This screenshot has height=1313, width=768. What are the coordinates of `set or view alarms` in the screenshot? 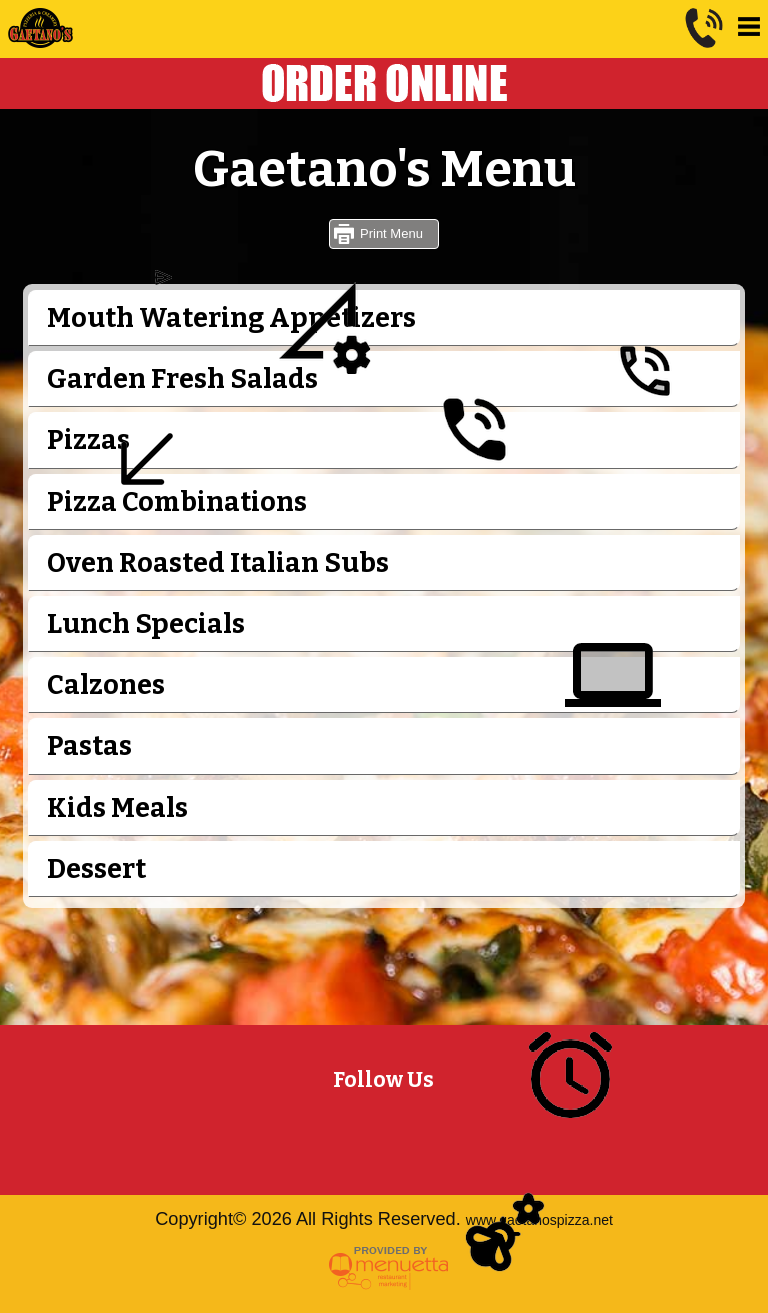 It's located at (570, 1074).